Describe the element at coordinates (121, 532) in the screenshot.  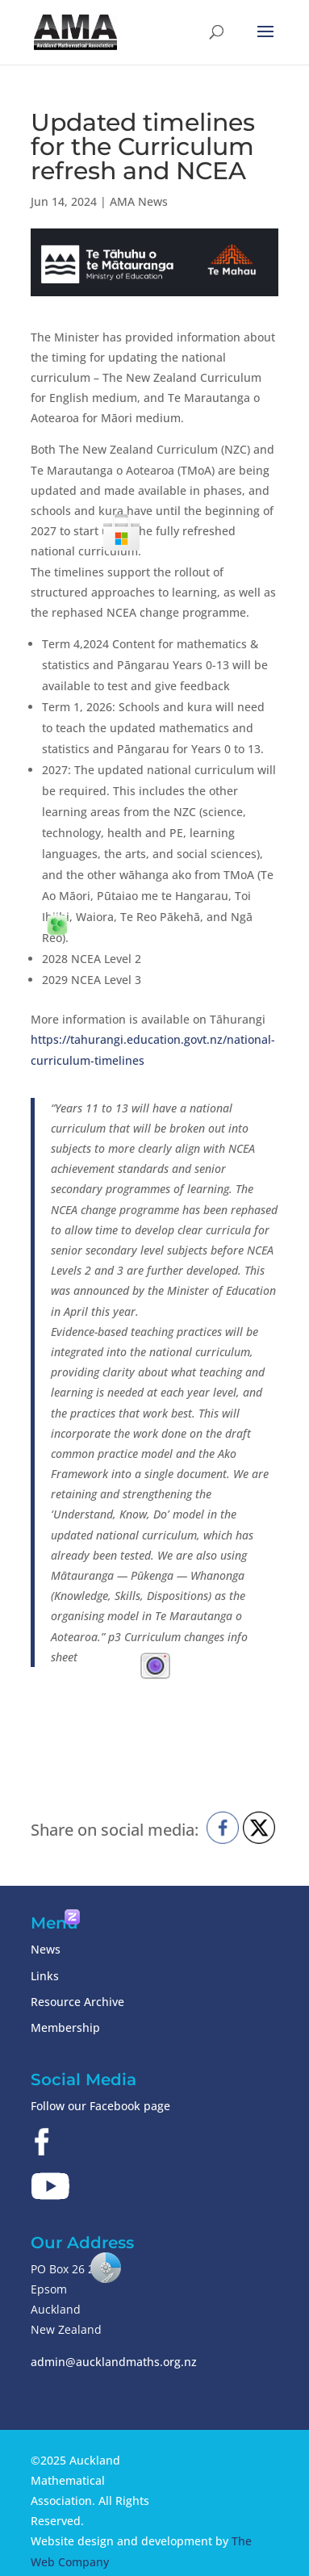
I see `open the Microsoft Store app` at that location.